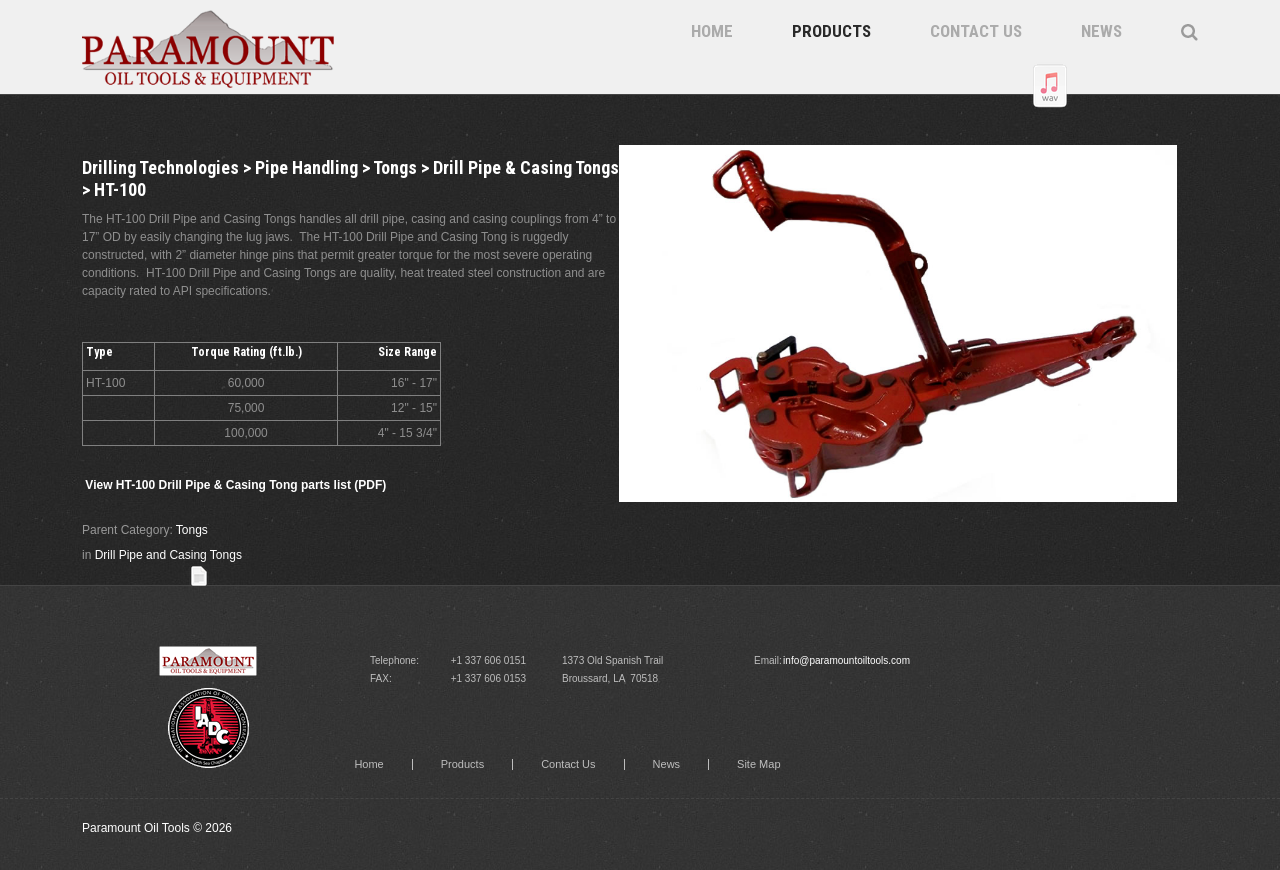 The height and width of the screenshot is (870, 1280). Describe the element at coordinates (199, 576) in the screenshot. I see `a wine configuration or initialization file` at that location.